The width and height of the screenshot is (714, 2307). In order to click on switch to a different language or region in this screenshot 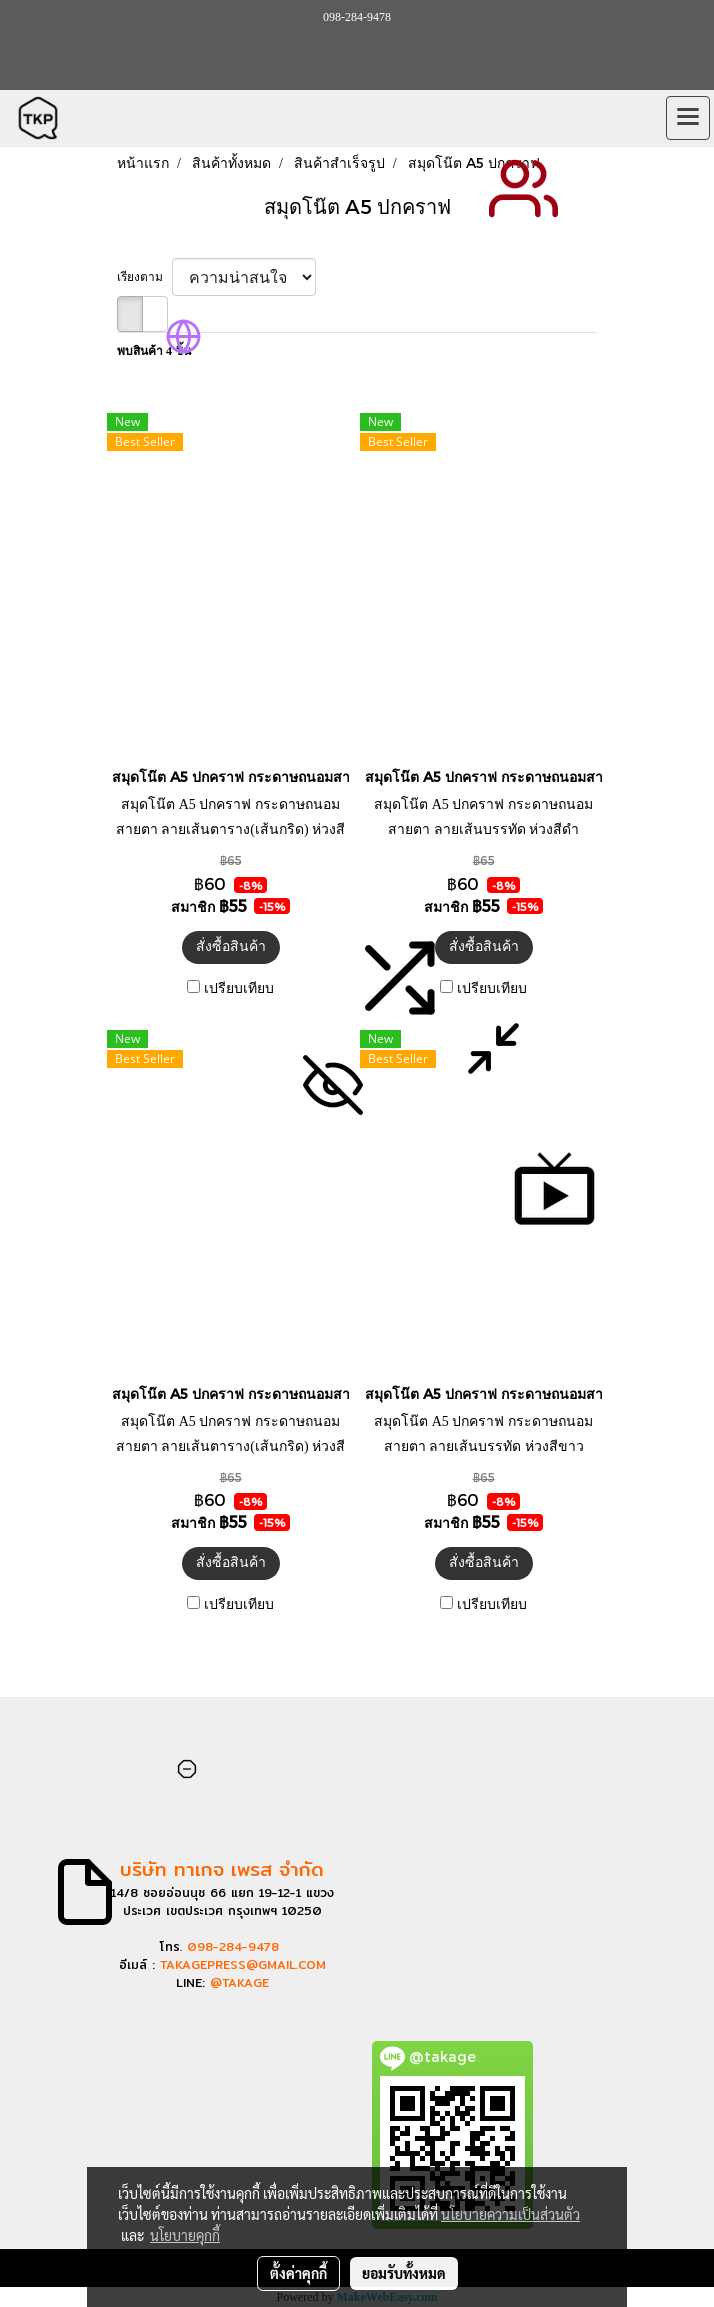, I will do `click(183, 336)`.